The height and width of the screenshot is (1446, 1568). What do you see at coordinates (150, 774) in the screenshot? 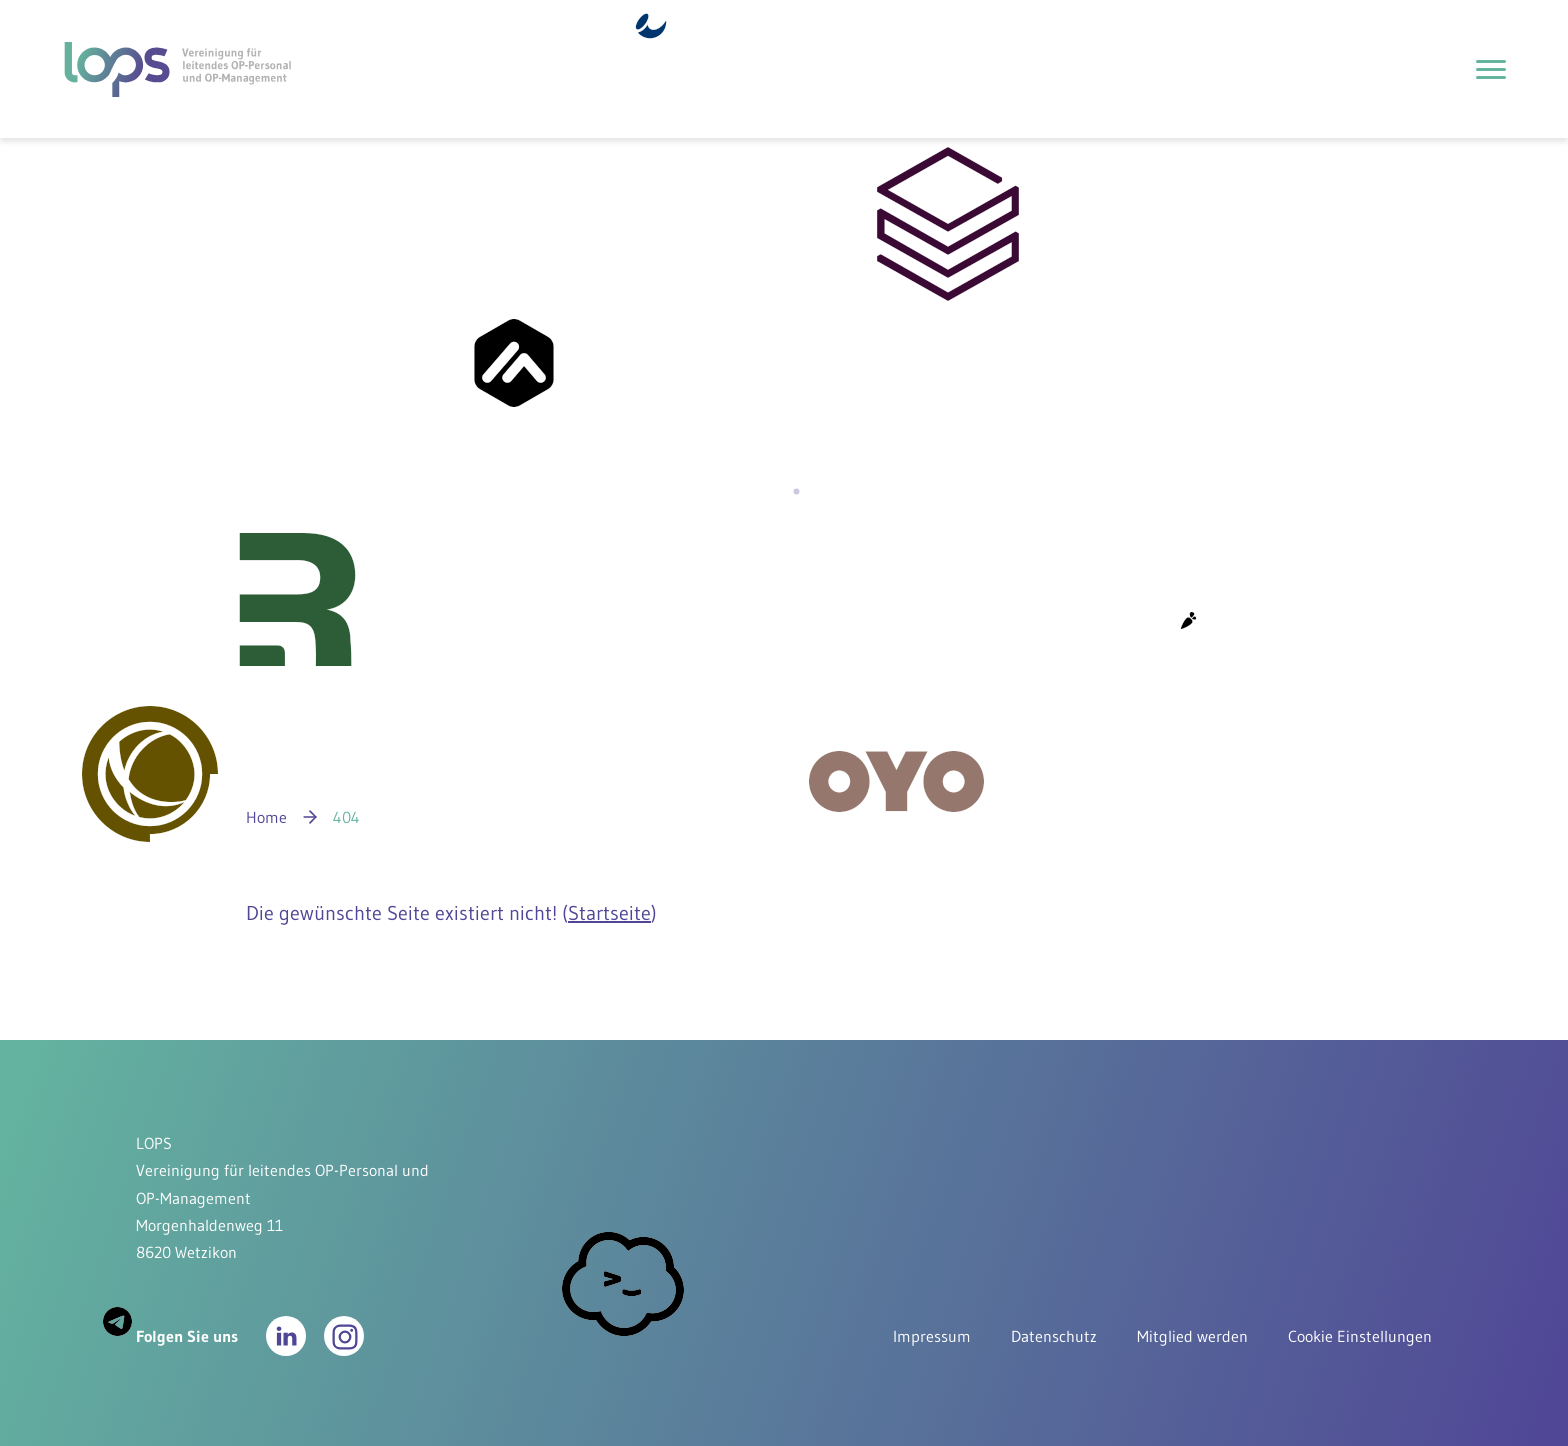
I see `visit freelancermap website or platform` at bounding box center [150, 774].